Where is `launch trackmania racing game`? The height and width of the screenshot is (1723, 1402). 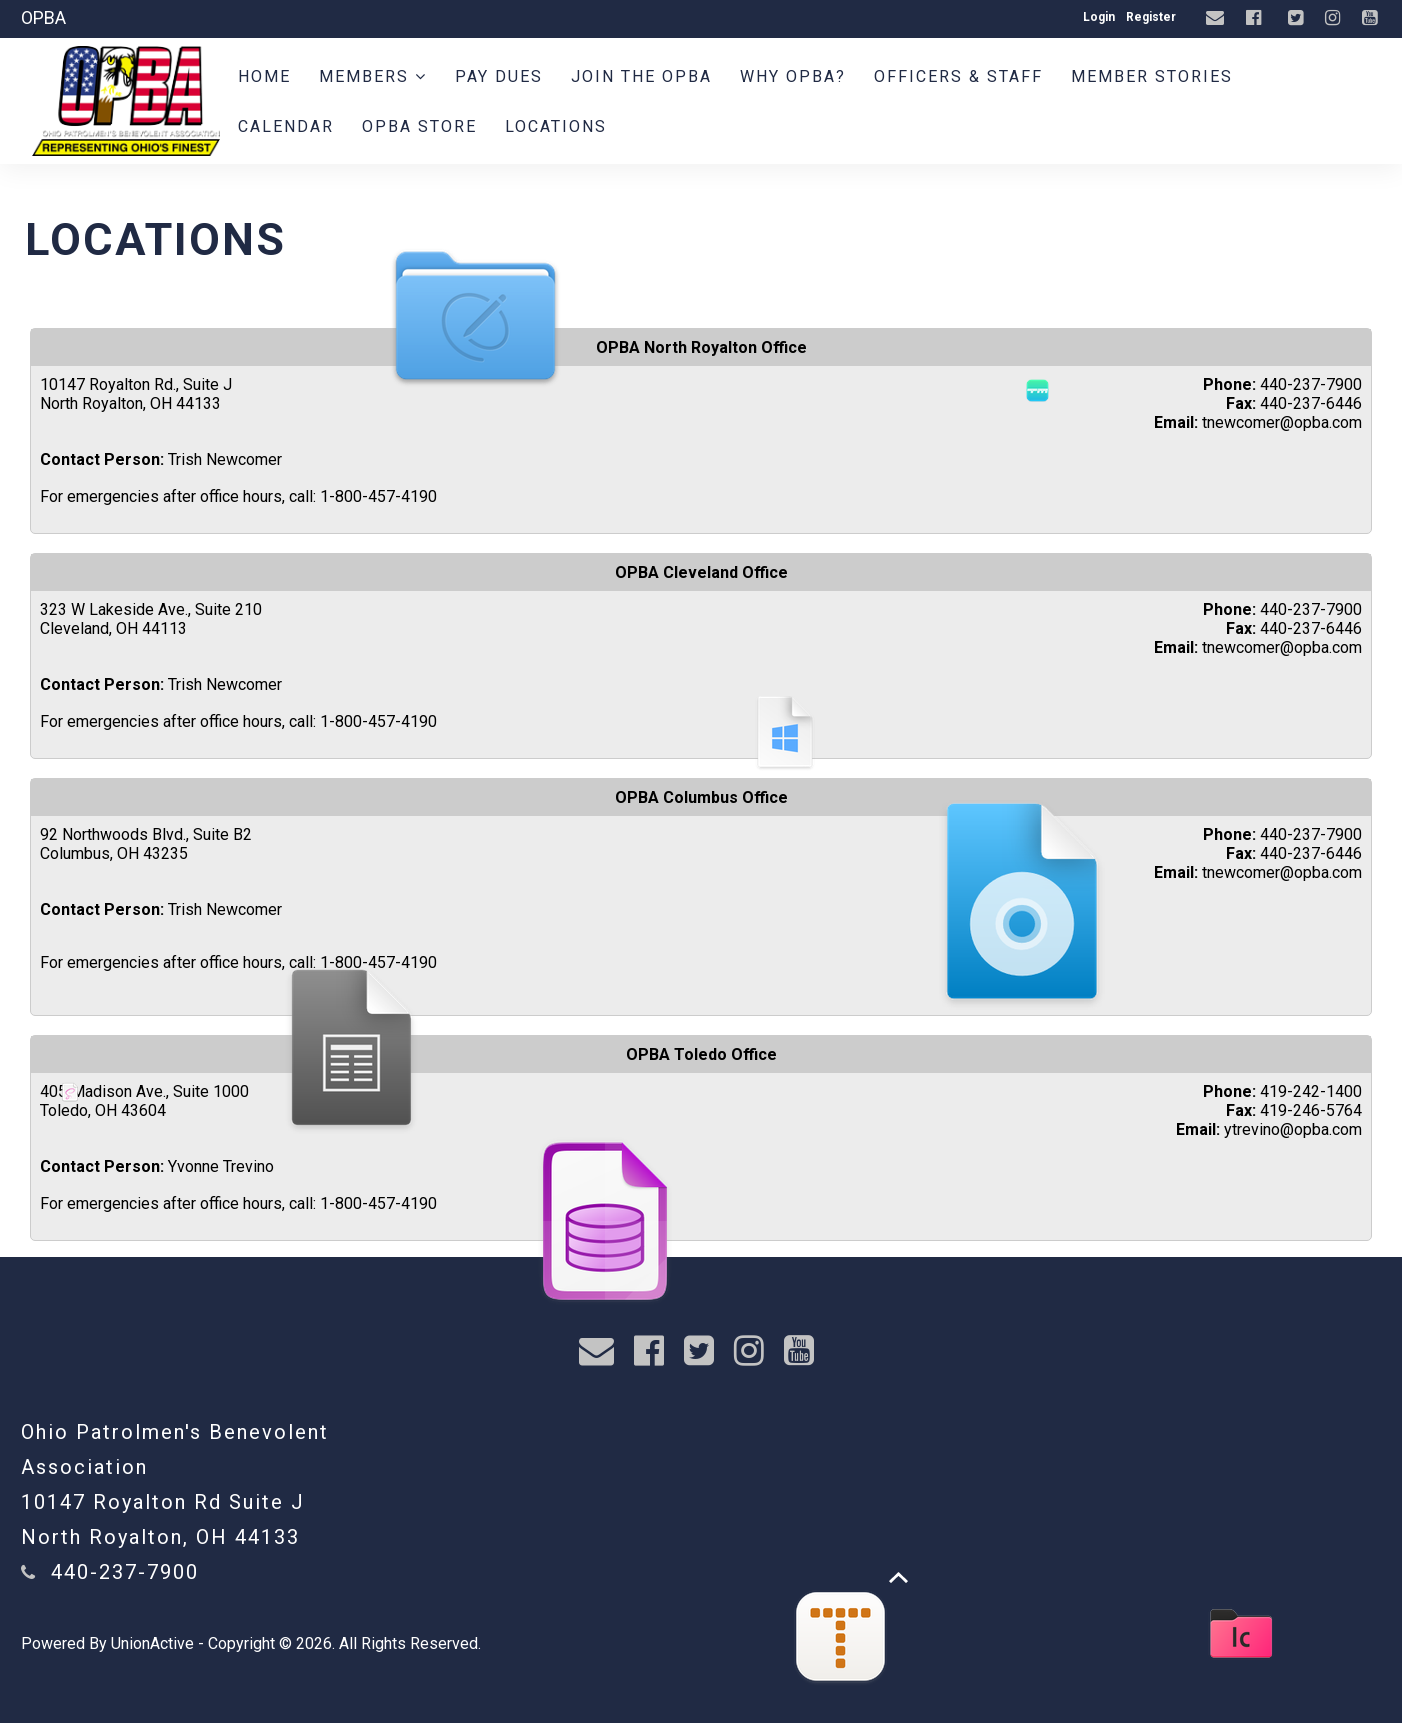
launch trackmania racing game is located at coordinates (1037, 390).